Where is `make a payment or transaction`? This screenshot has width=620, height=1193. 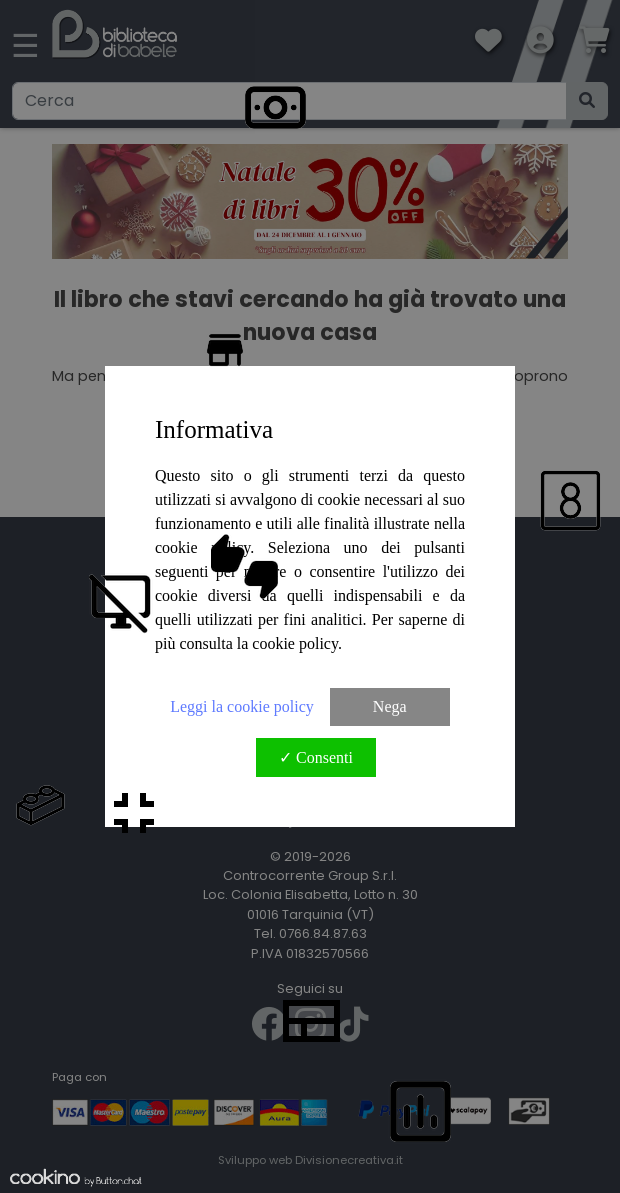 make a payment or transaction is located at coordinates (275, 107).